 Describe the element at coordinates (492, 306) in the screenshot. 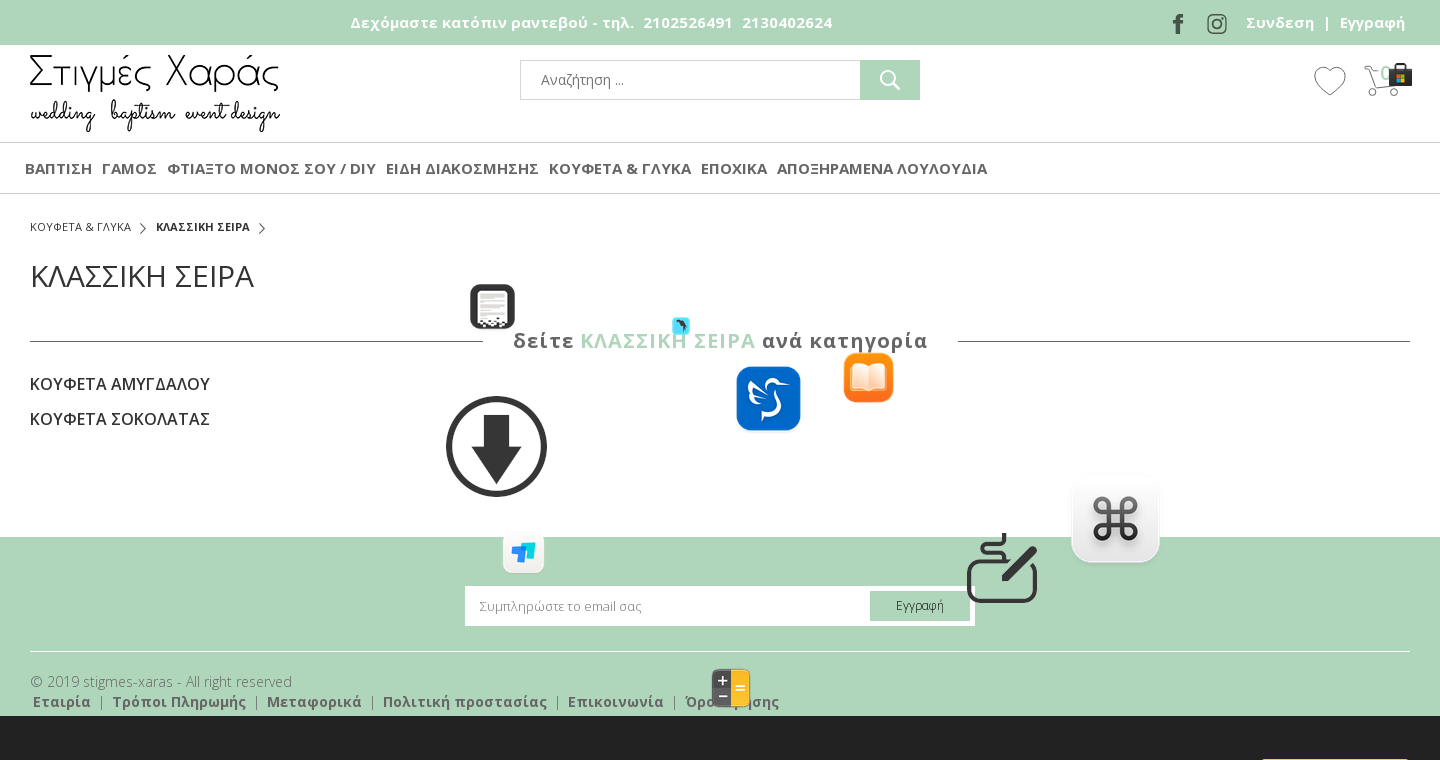

I see `open Buffer text editor app` at that location.